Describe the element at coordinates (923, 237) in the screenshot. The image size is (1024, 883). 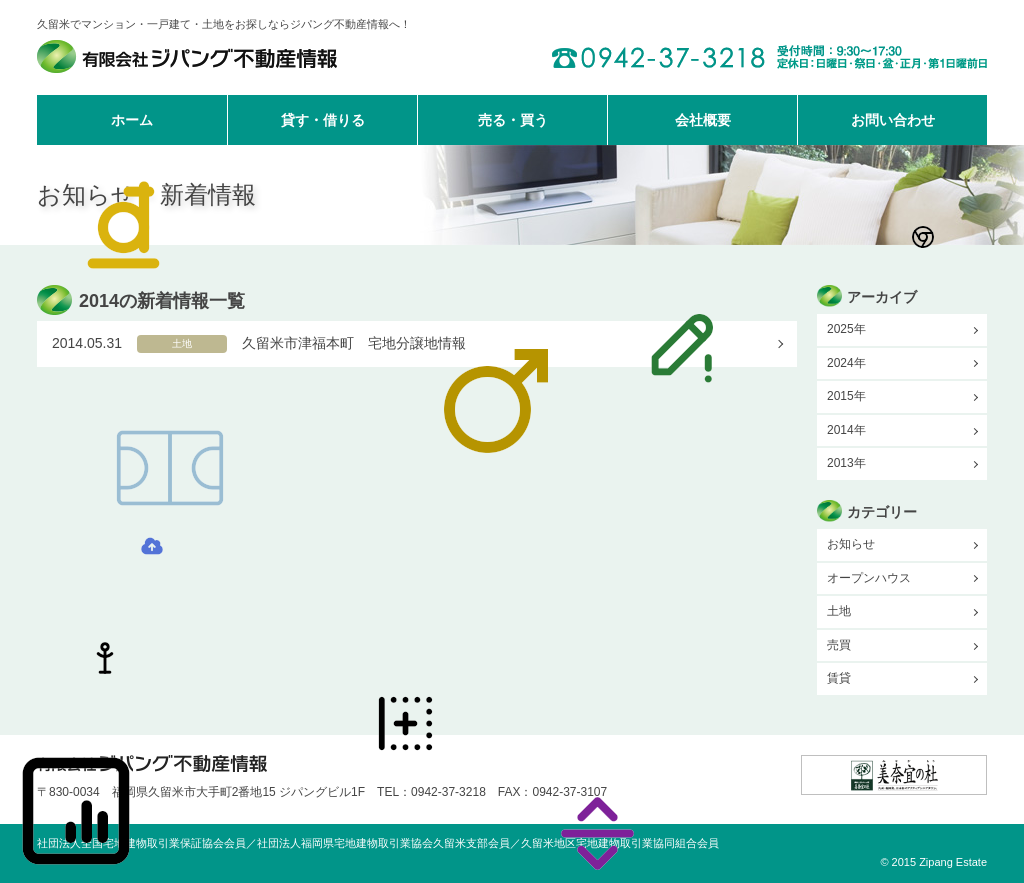
I see `open chromium browser` at that location.